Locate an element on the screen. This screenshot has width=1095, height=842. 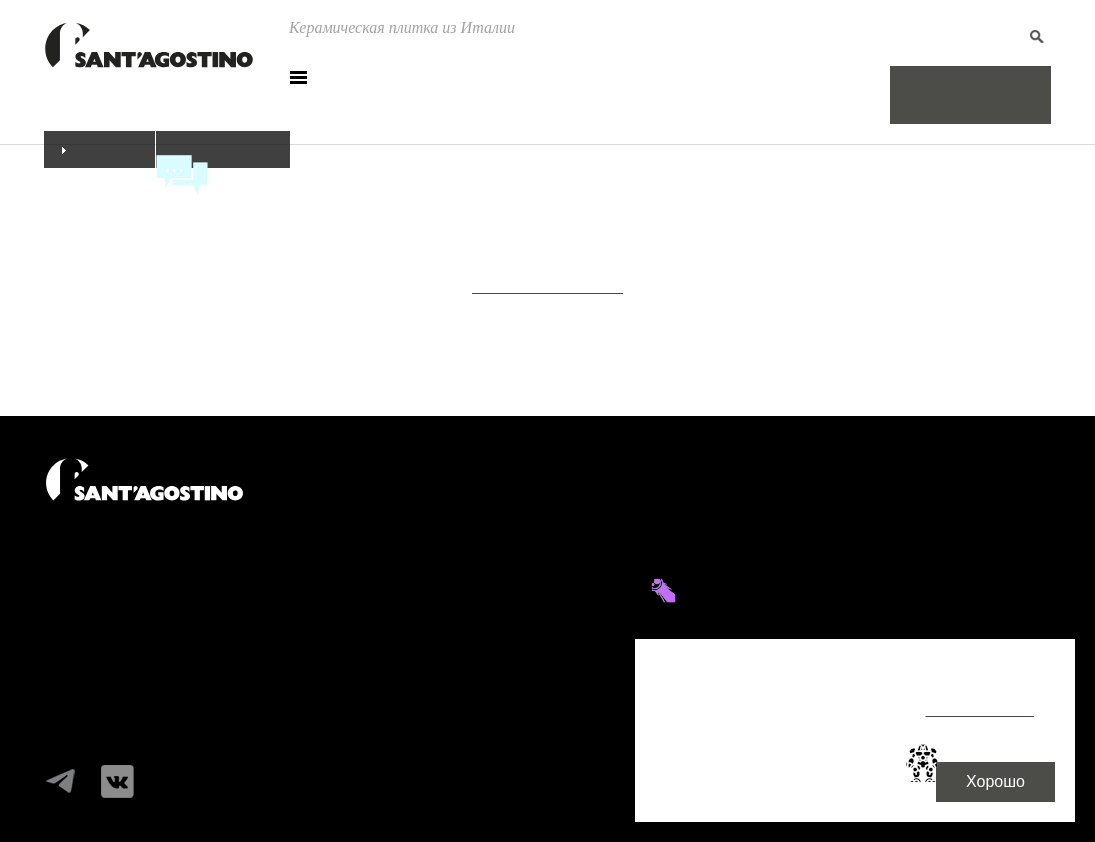
open chat or messaging feature is located at coordinates (182, 175).